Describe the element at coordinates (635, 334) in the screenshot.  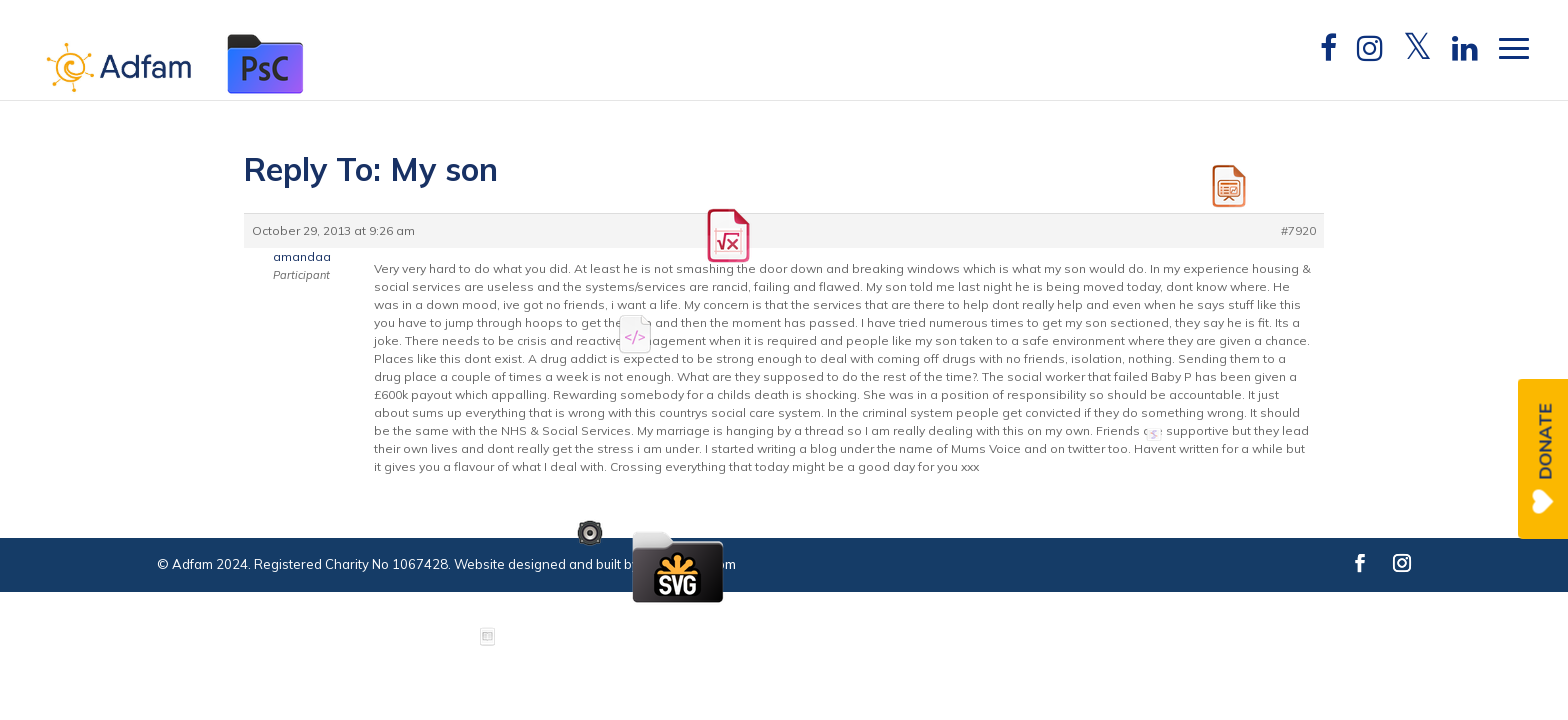
I see `an XML or markup file` at that location.